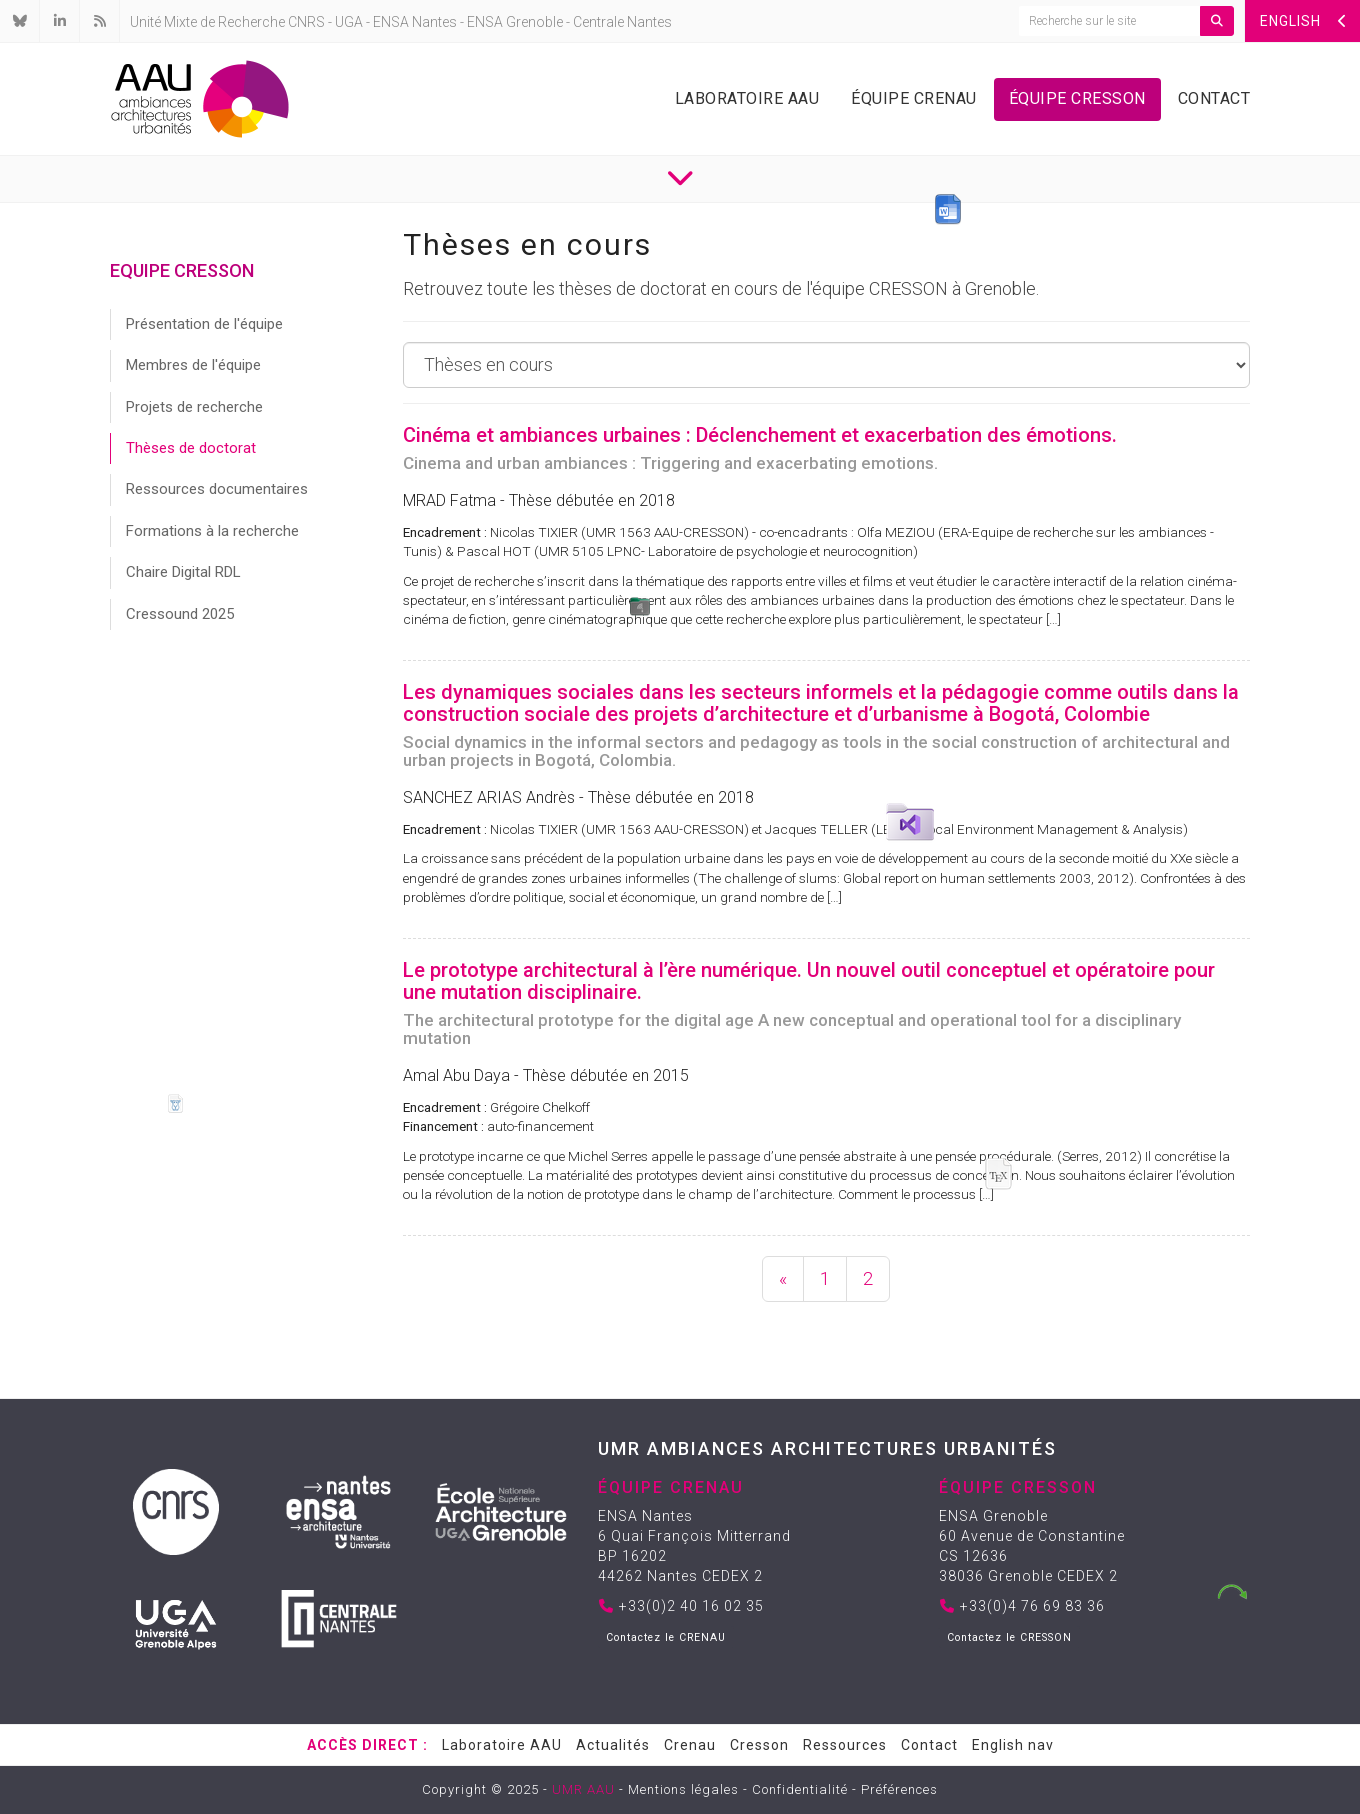 The image size is (1360, 1814). Describe the element at coordinates (910, 823) in the screenshot. I see `open visual studio project files folder` at that location.